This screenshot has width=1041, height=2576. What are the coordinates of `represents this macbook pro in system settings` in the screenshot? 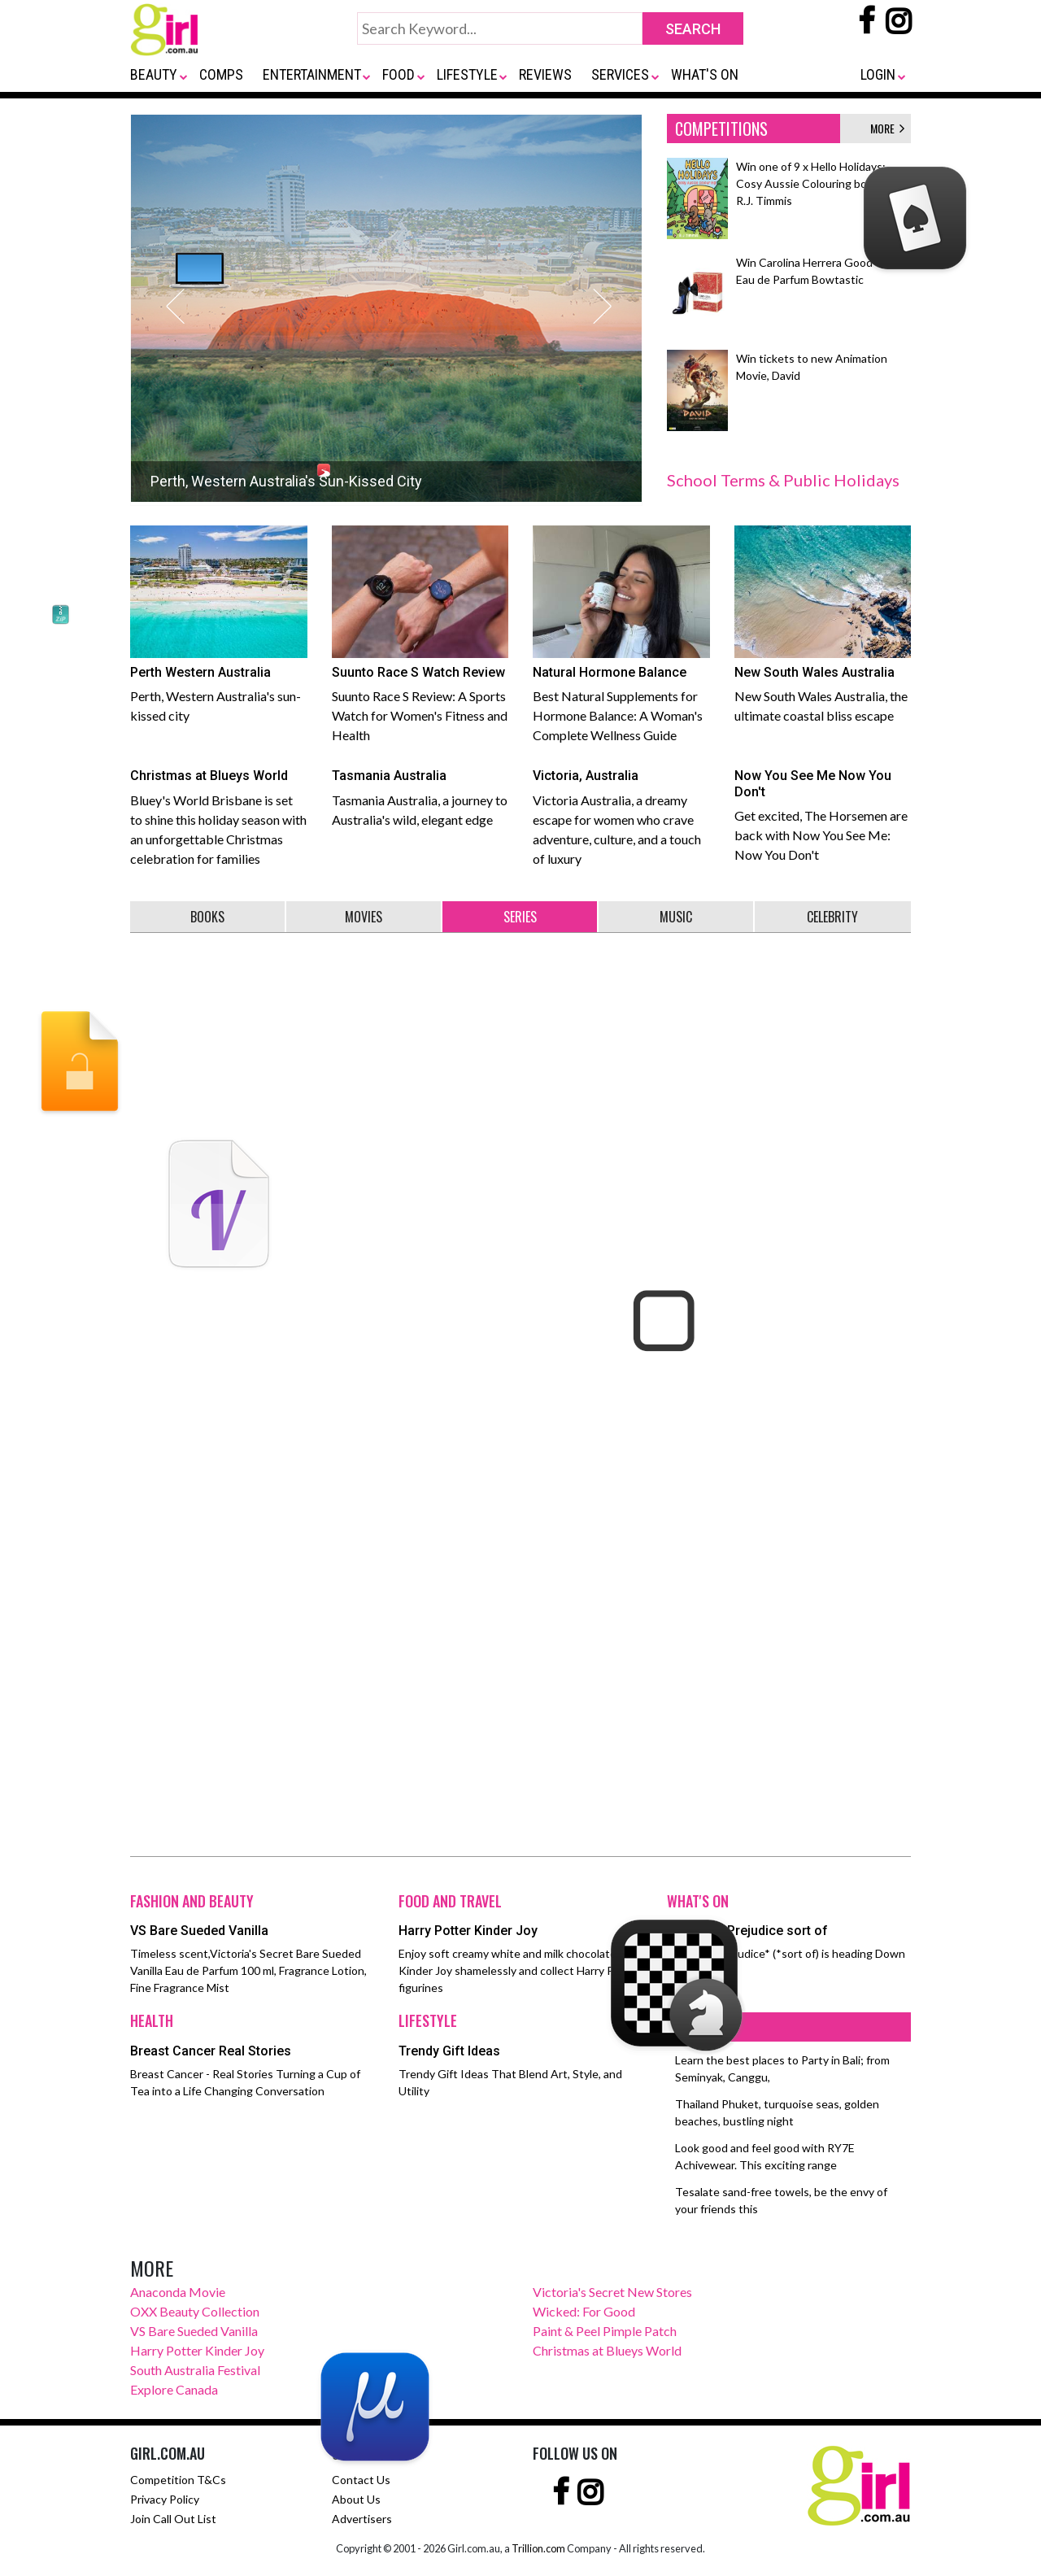 It's located at (199, 269).